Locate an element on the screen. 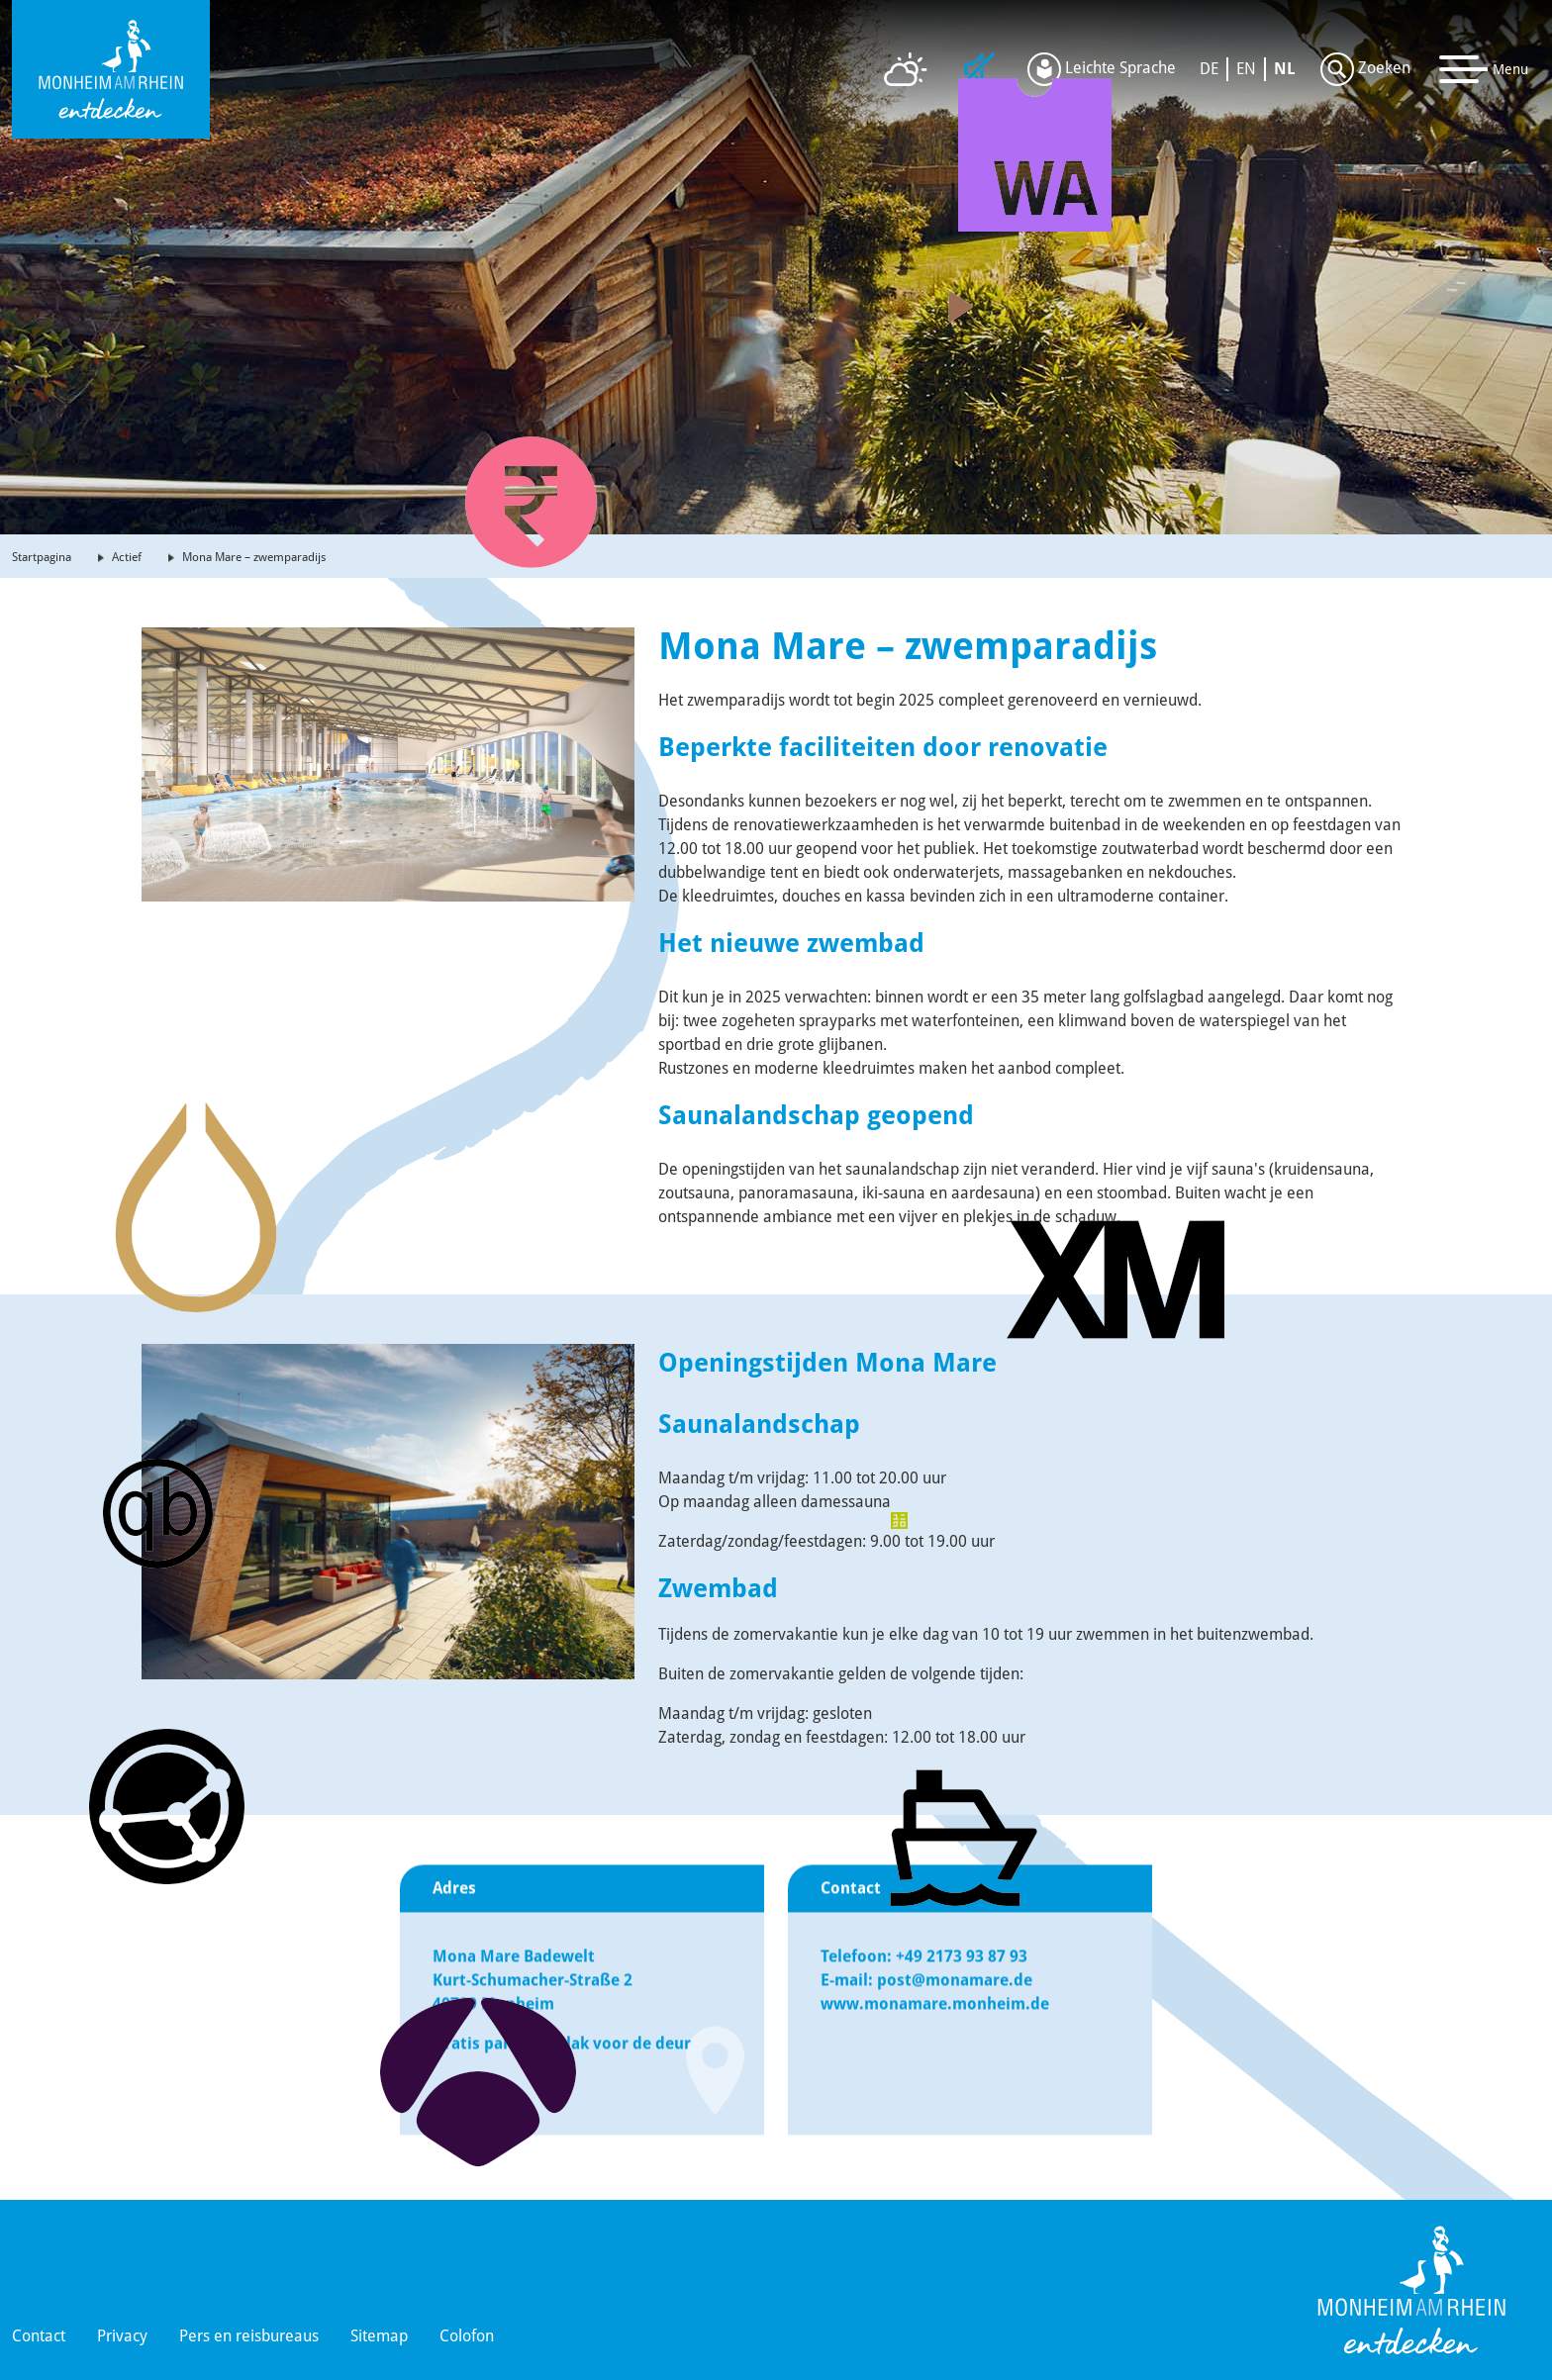  open the Antena 3 app is located at coordinates (478, 2082).